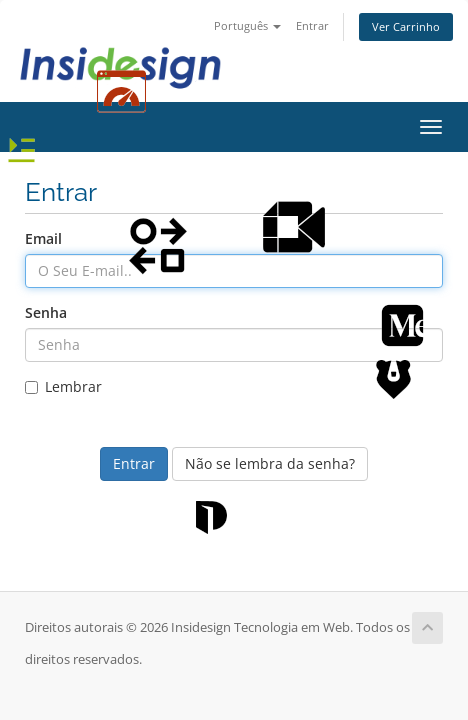 The width and height of the screenshot is (468, 720). What do you see at coordinates (158, 246) in the screenshot?
I see `swap or exchange between two items` at bounding box center [158, 246].